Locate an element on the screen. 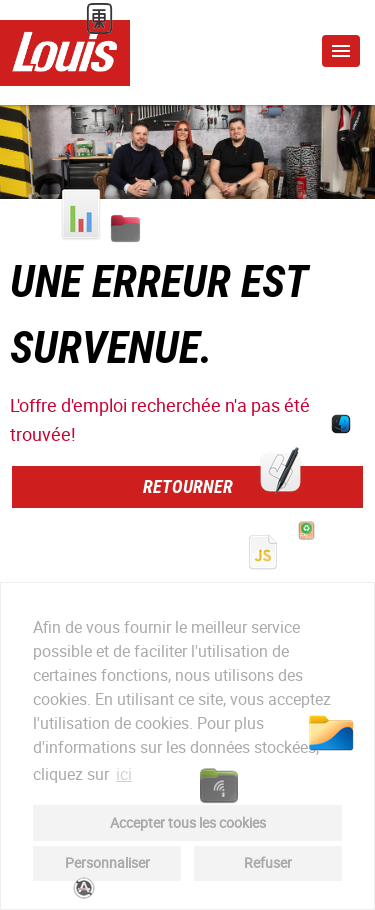  launch gnome mahjongg tile matching game is located at coordinates (100, 18).